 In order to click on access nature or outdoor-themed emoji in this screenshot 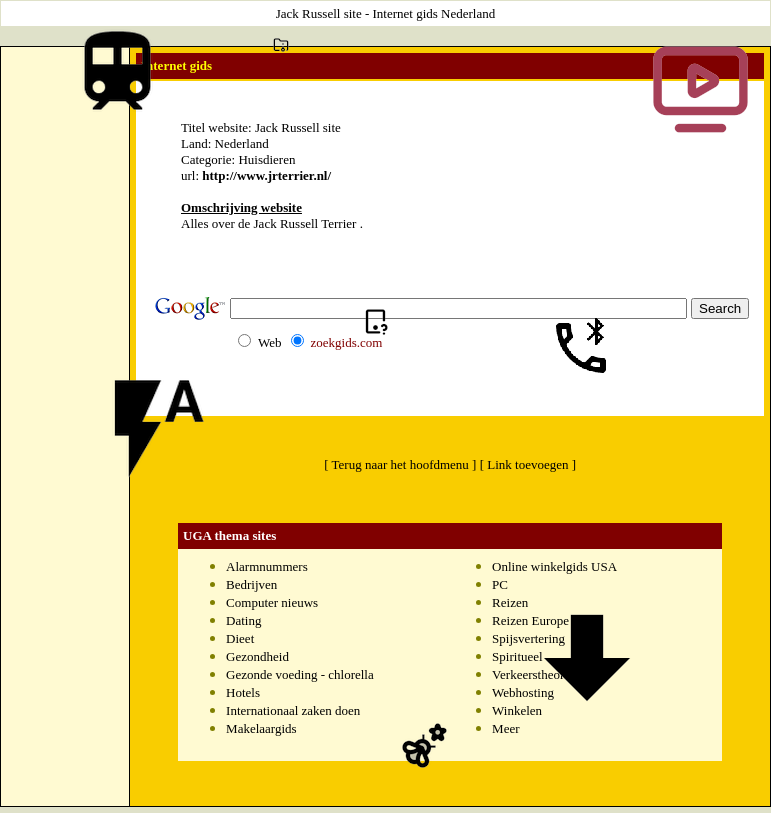, I will do `click(424, 745)`.